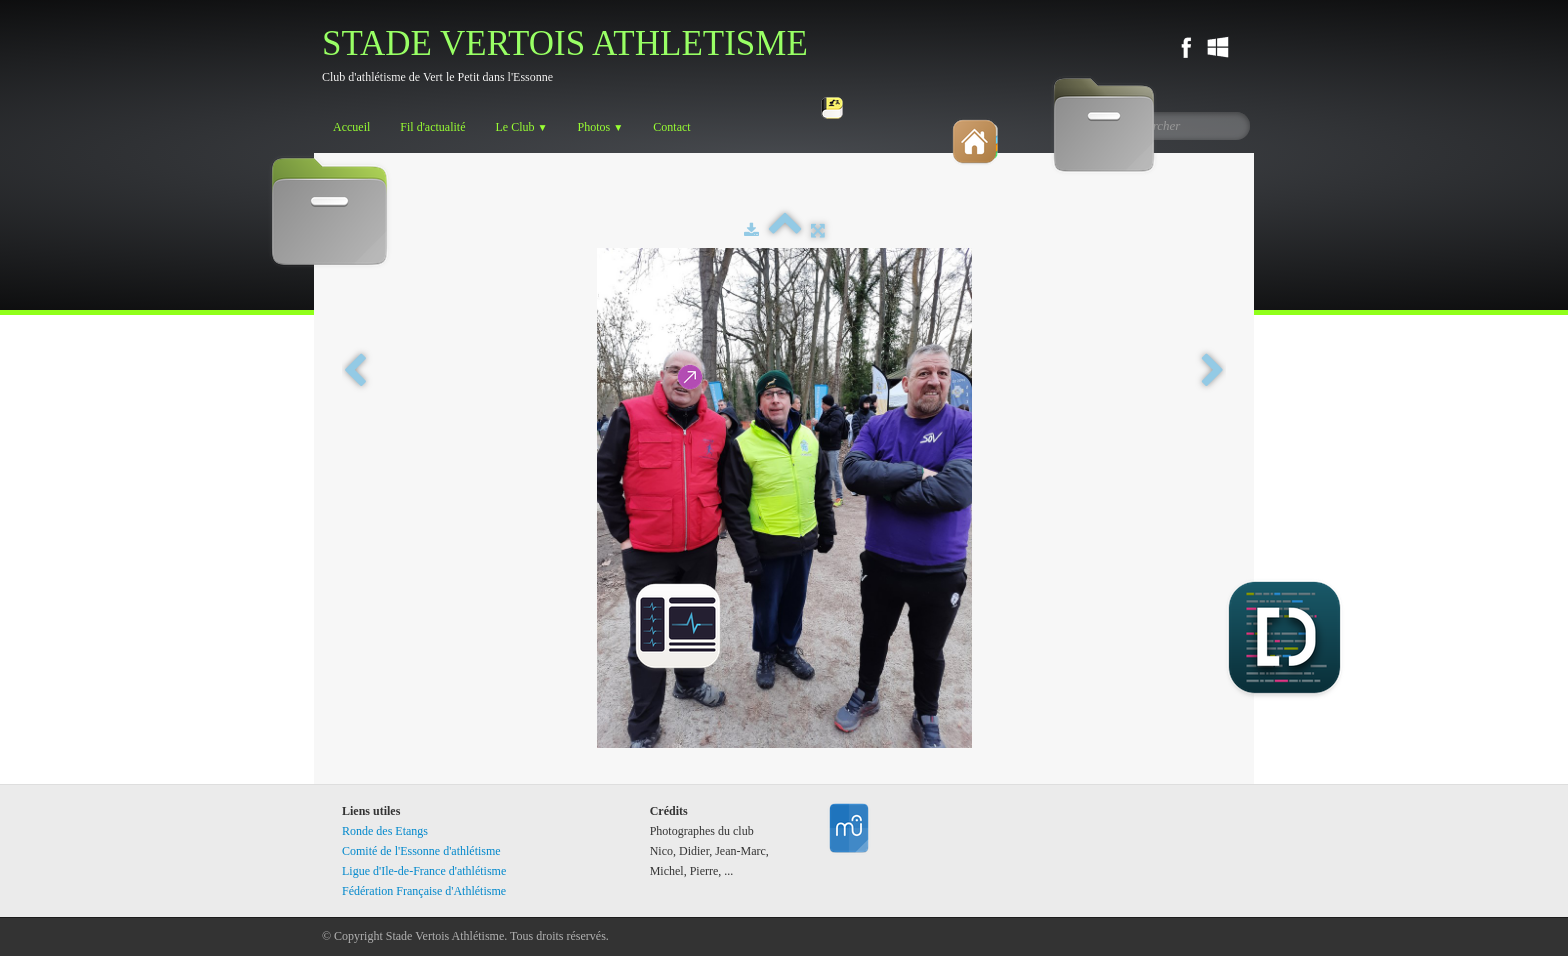 This screenshot has width=1568, height=956. Describe the element at coordinates (832, 108) in the screenshot. I see `open the manuals app` at that location.